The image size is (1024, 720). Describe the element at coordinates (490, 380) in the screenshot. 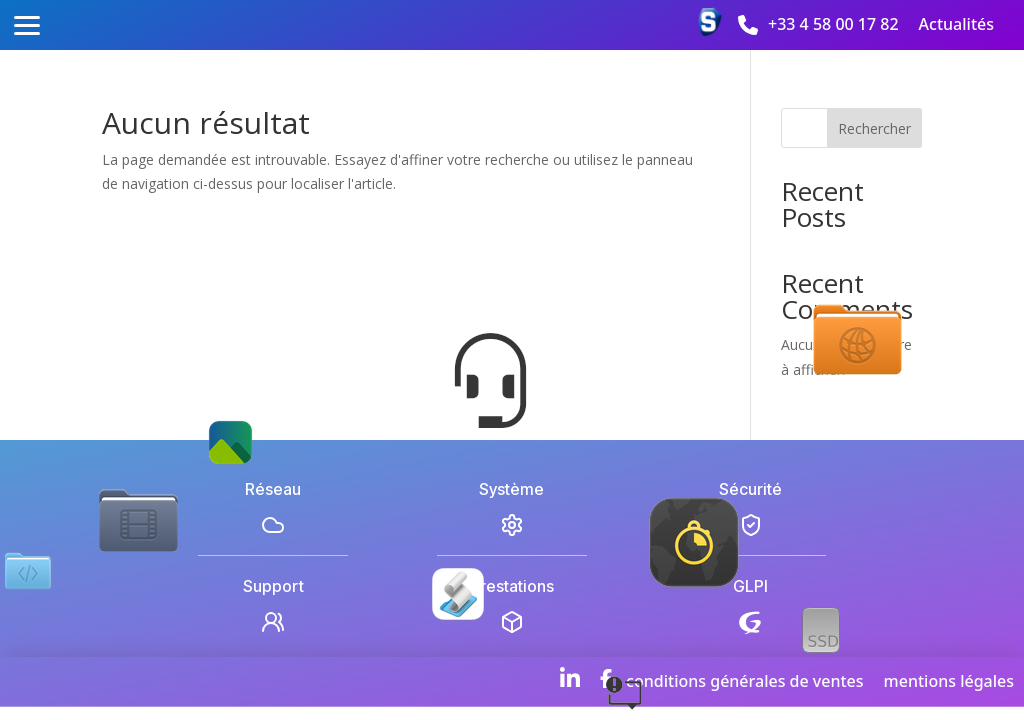

I see `audio or headset settings` at that location.